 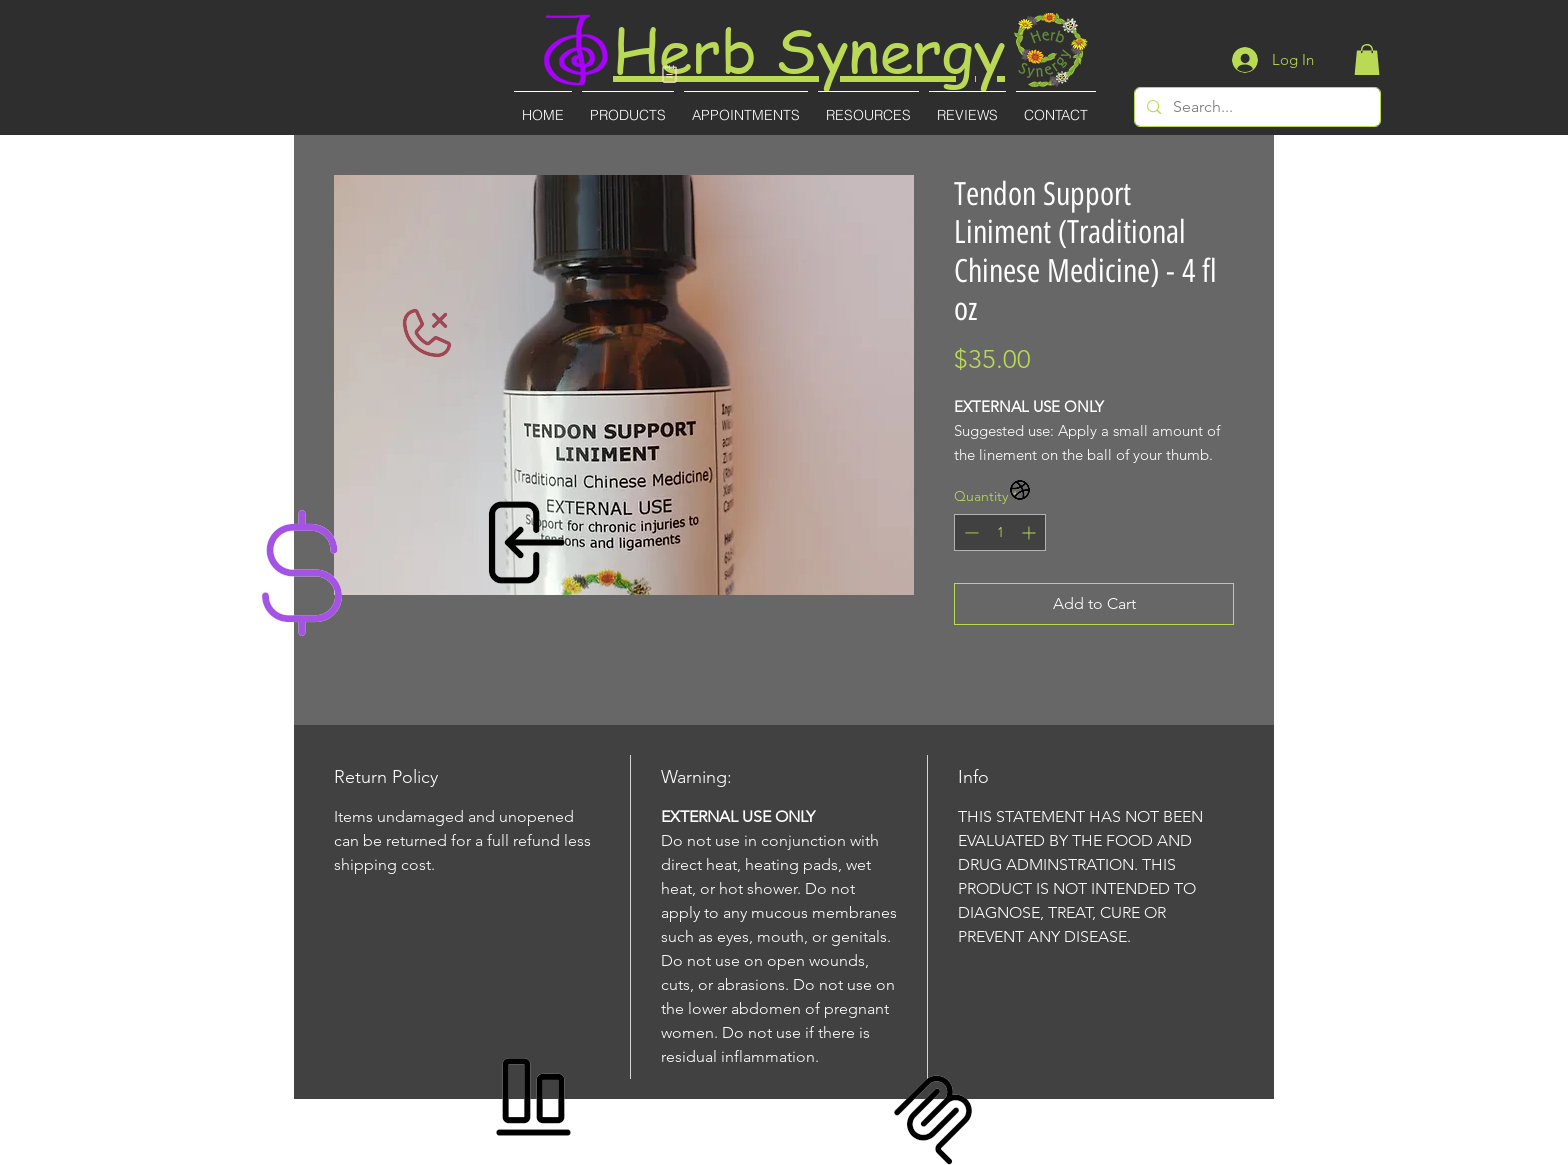 I want to click on view account balance or financial information, so click(x=302, y=573).